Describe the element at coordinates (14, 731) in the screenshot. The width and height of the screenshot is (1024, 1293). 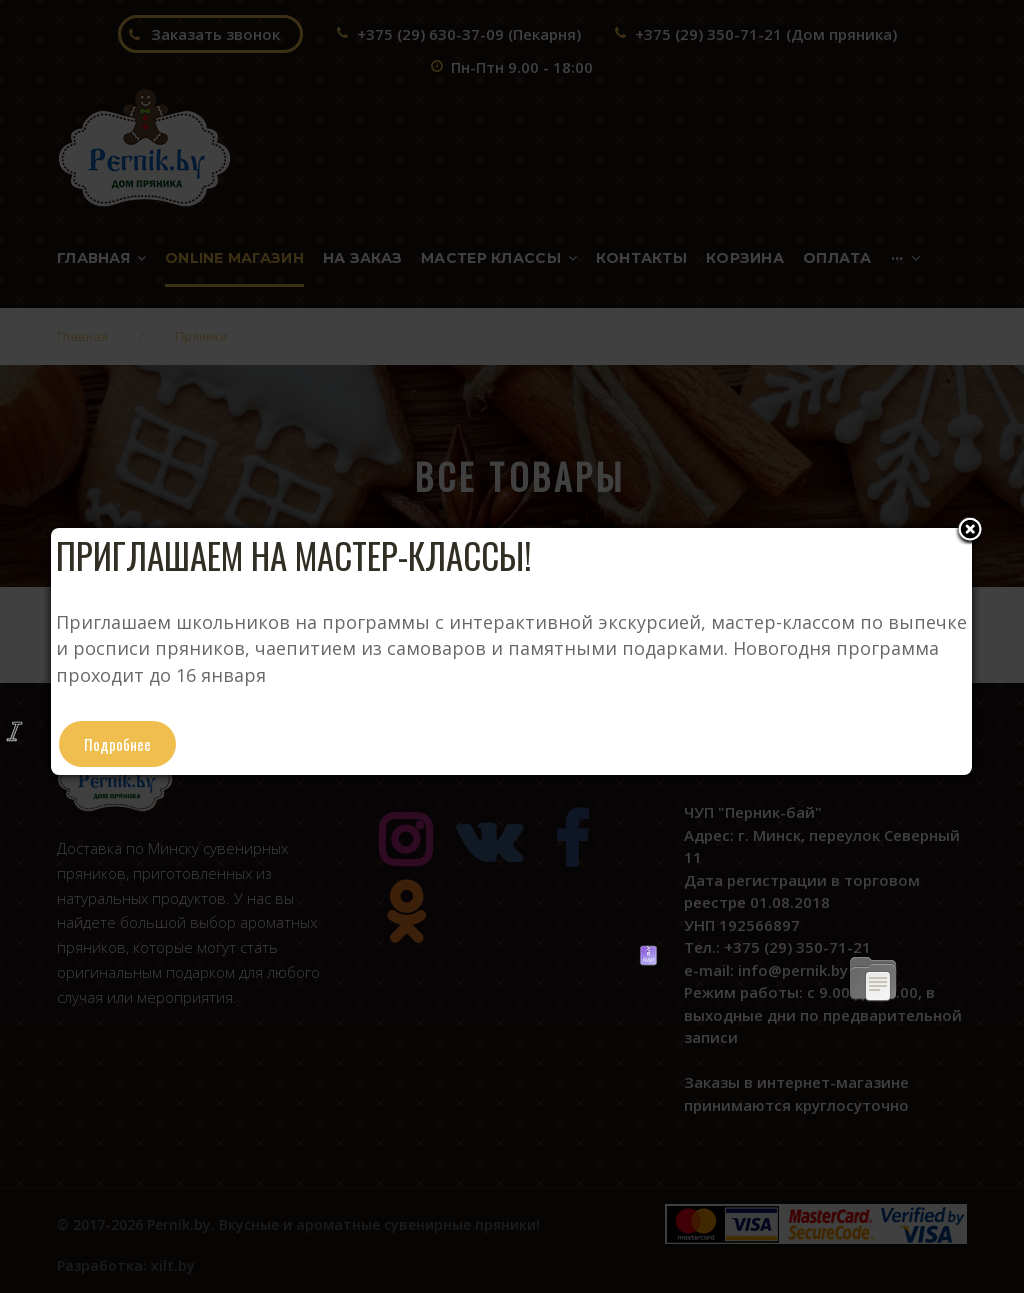
I see `apply italic formatting to selected text` at that location.